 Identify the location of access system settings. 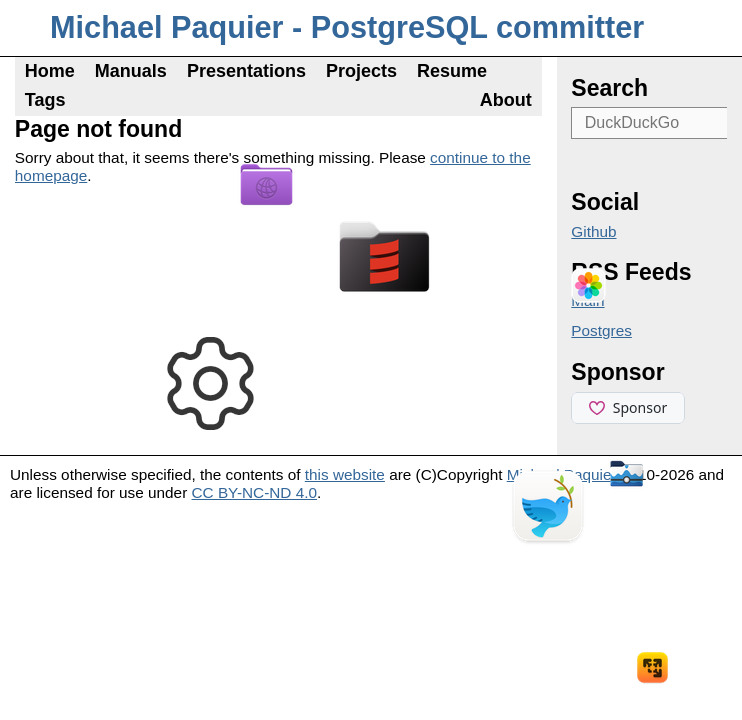
(210, 383).